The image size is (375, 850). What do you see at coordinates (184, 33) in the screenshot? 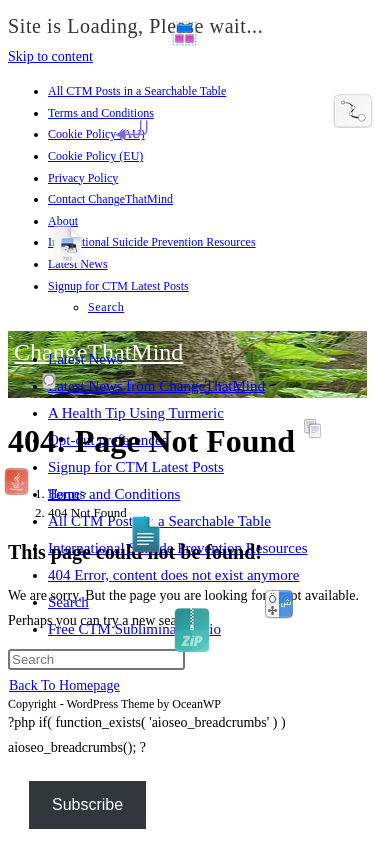
I see `select all items in the current view` at bounding box center [184, 33].